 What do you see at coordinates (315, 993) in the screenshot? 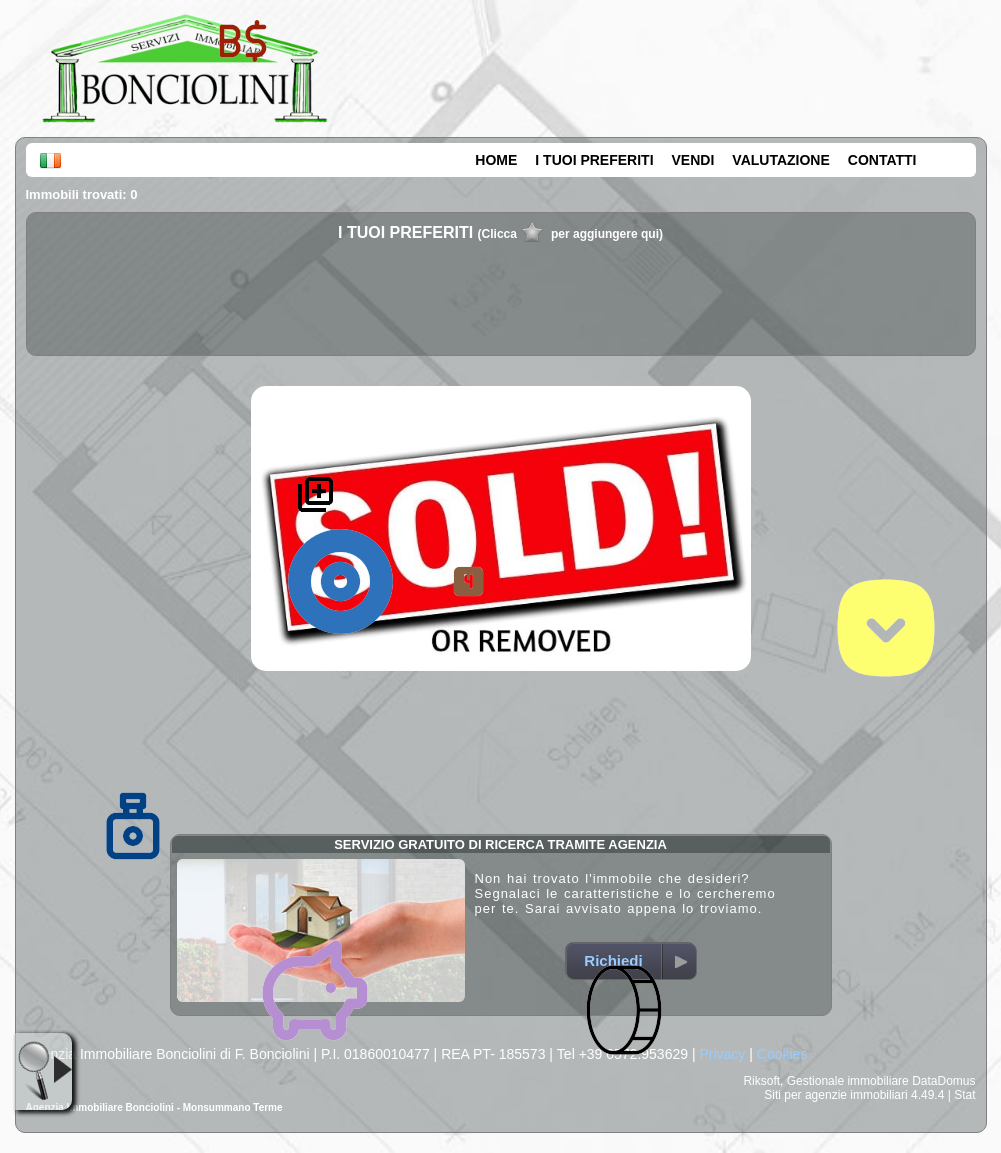
I see `access savings or piggy bank feature` at bounding box center [315, 993].